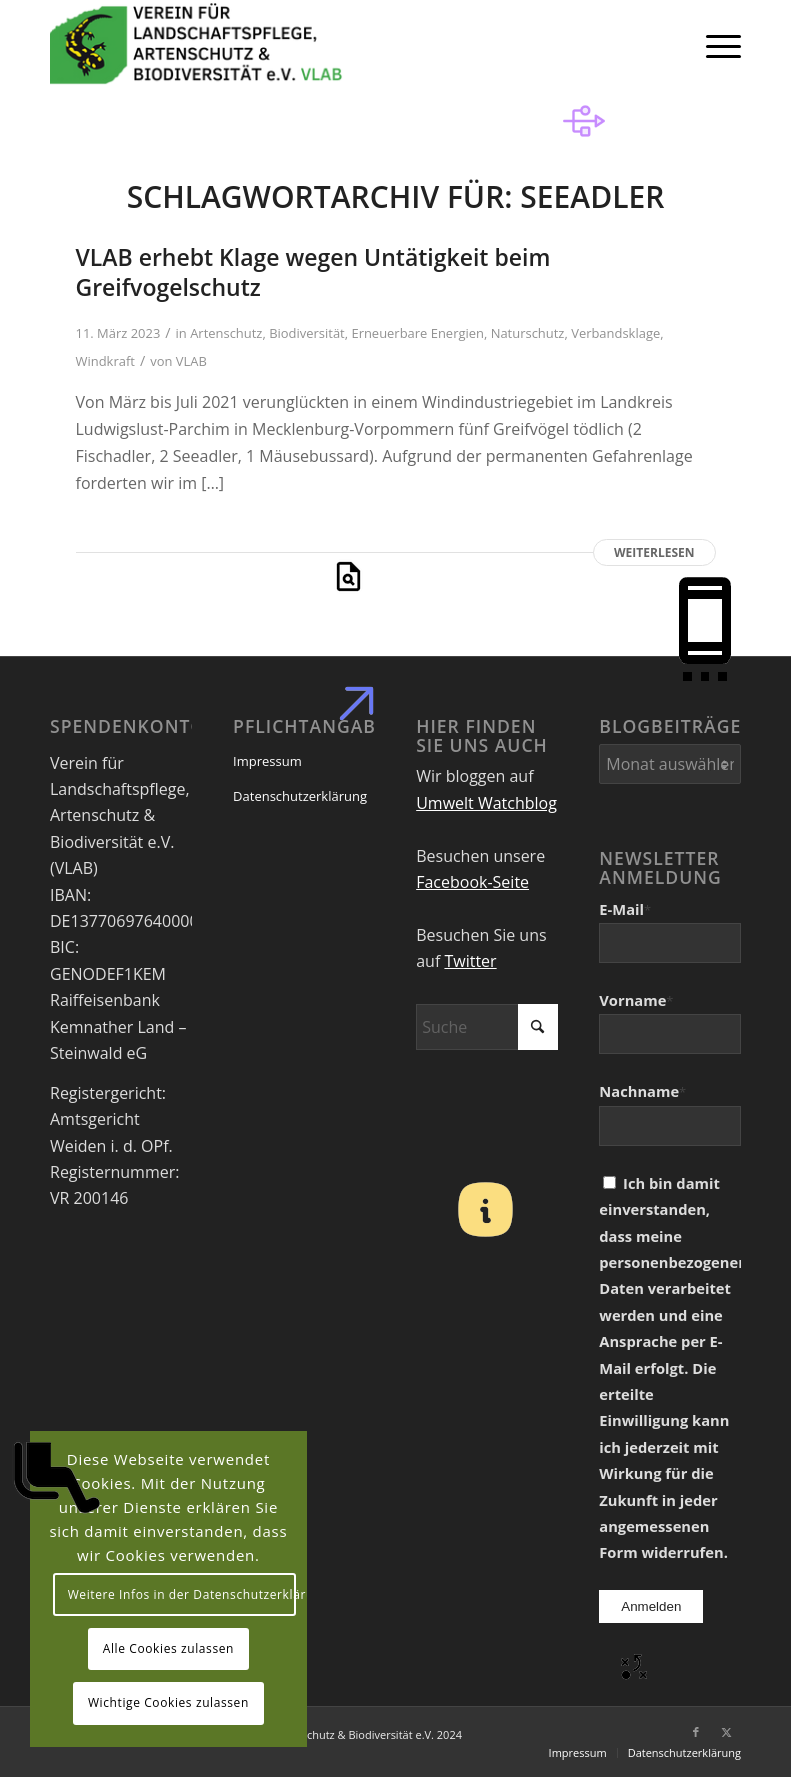 This screenshot has height=1777, width=791. Describe the element at coordinates (584, 121) in the screenshot. I see `connect a USB device` at that location.